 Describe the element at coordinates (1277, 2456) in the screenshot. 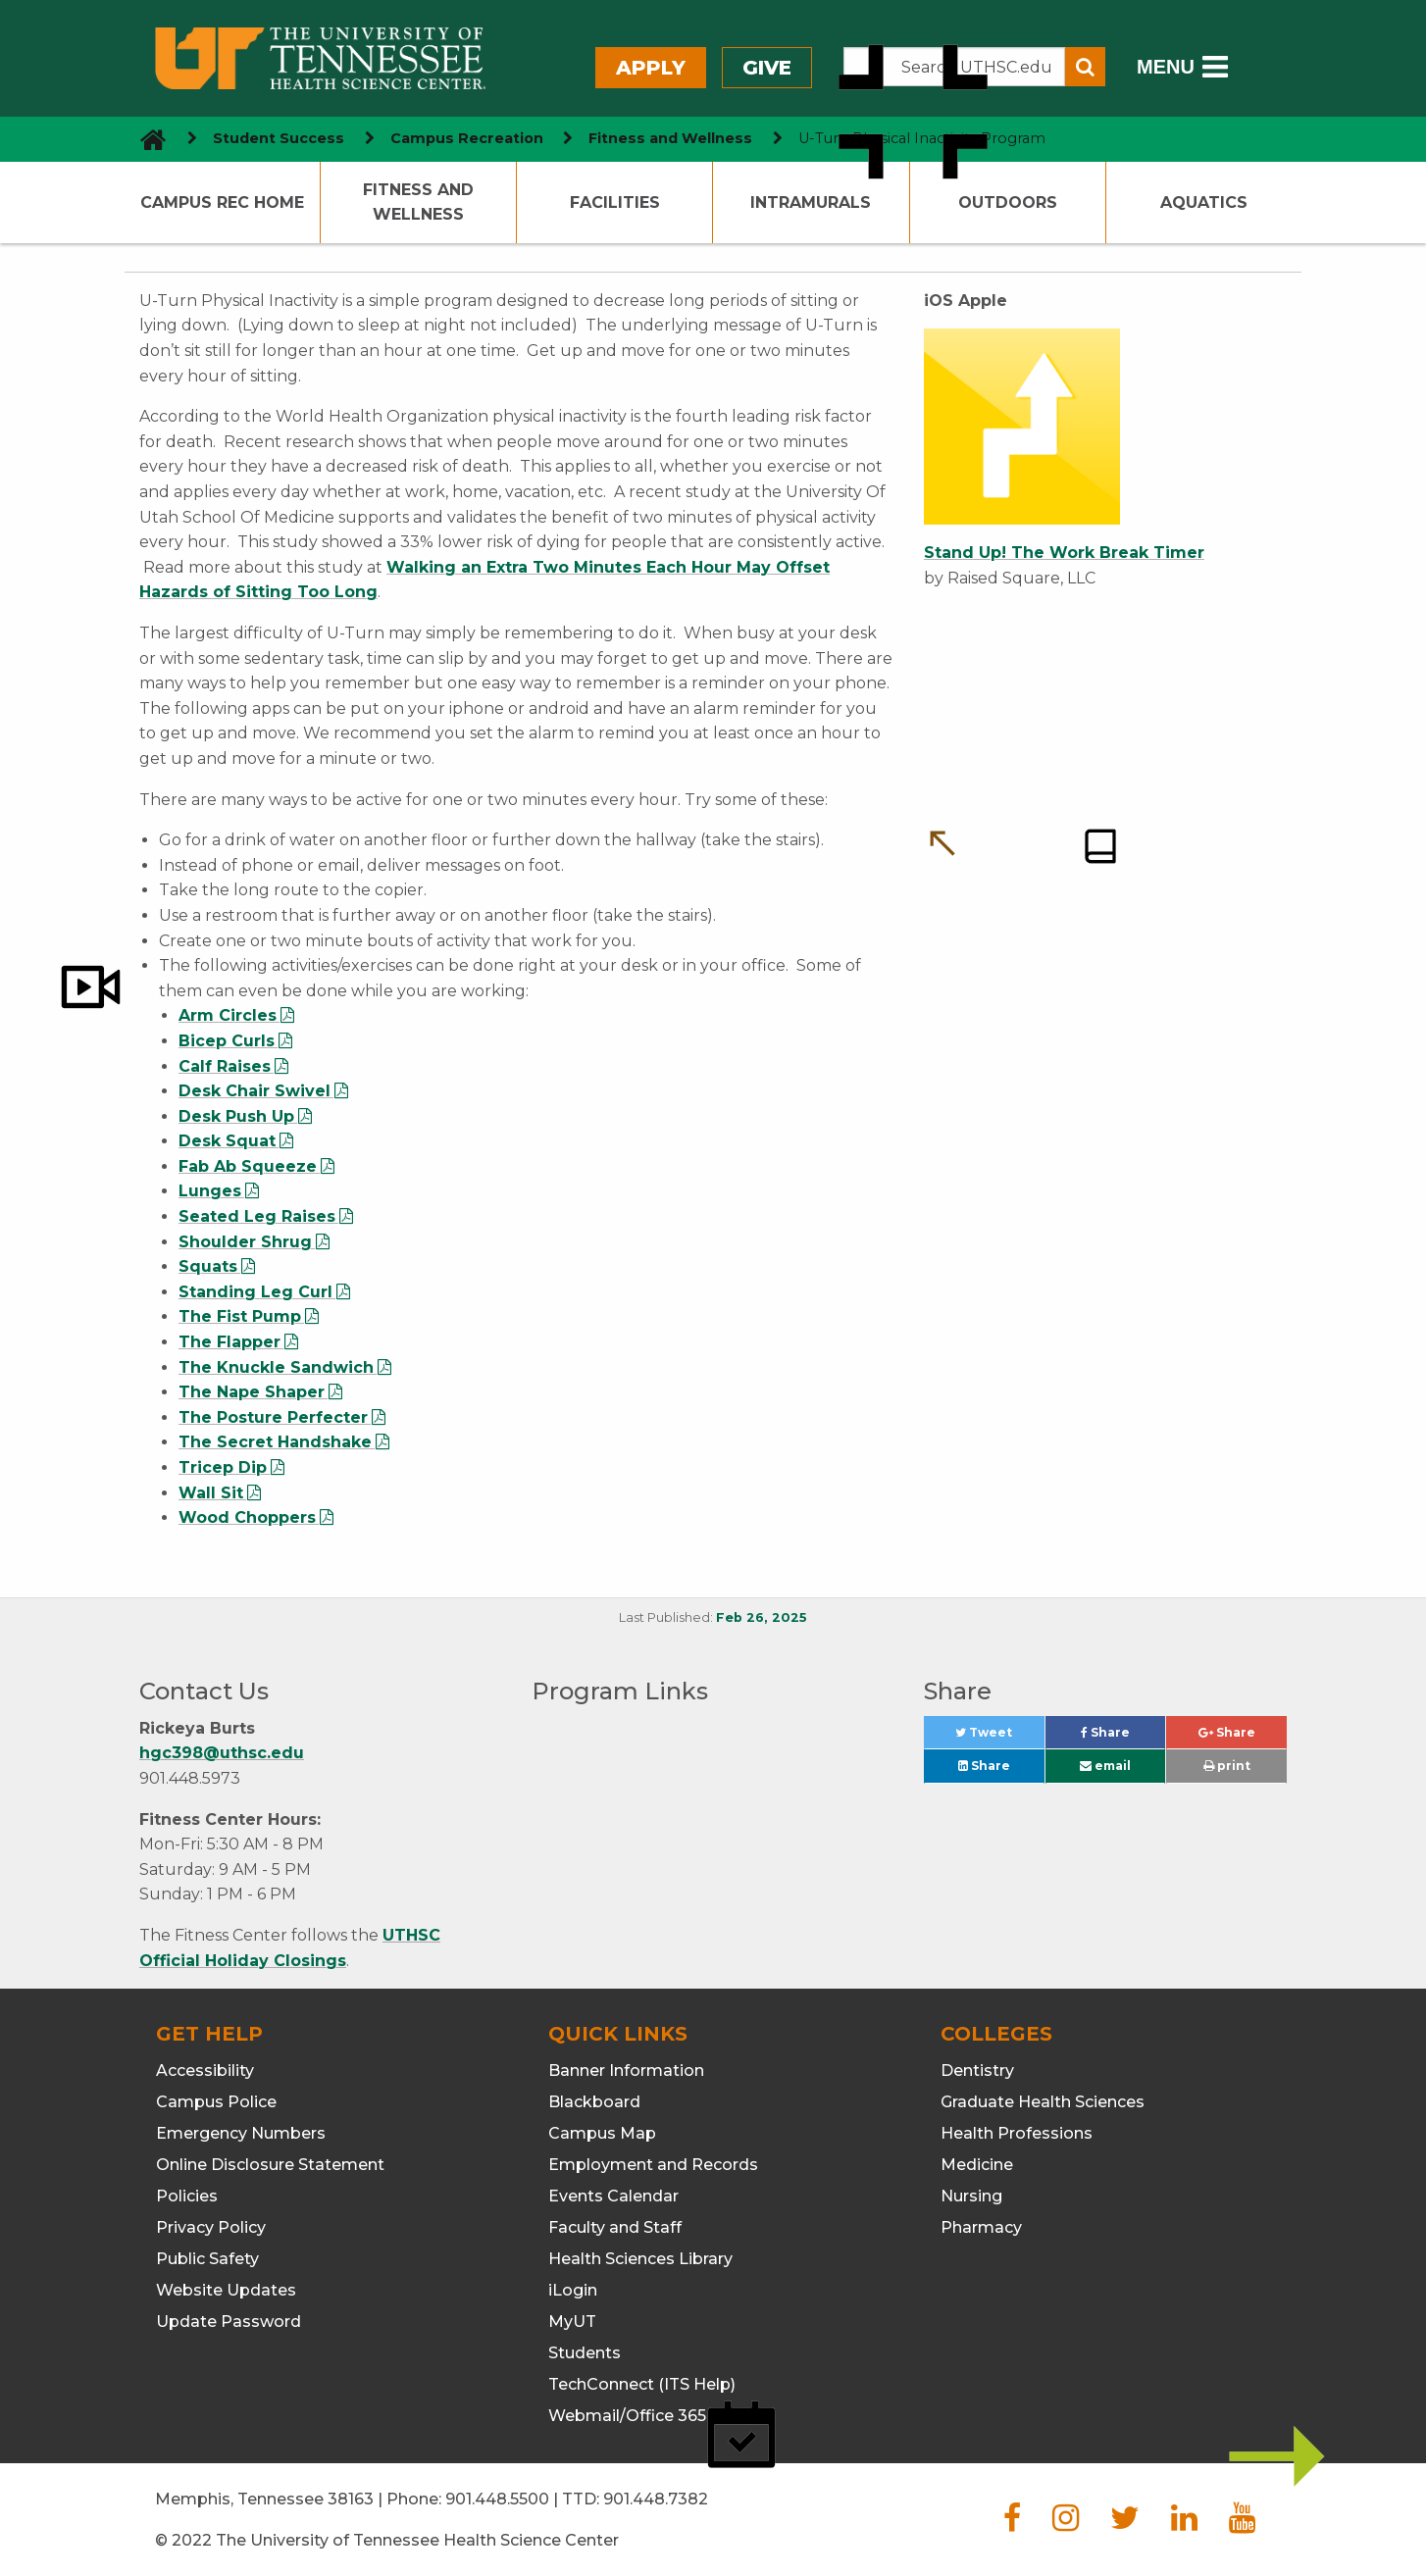

I see `navigate to the next step or page` at that location.